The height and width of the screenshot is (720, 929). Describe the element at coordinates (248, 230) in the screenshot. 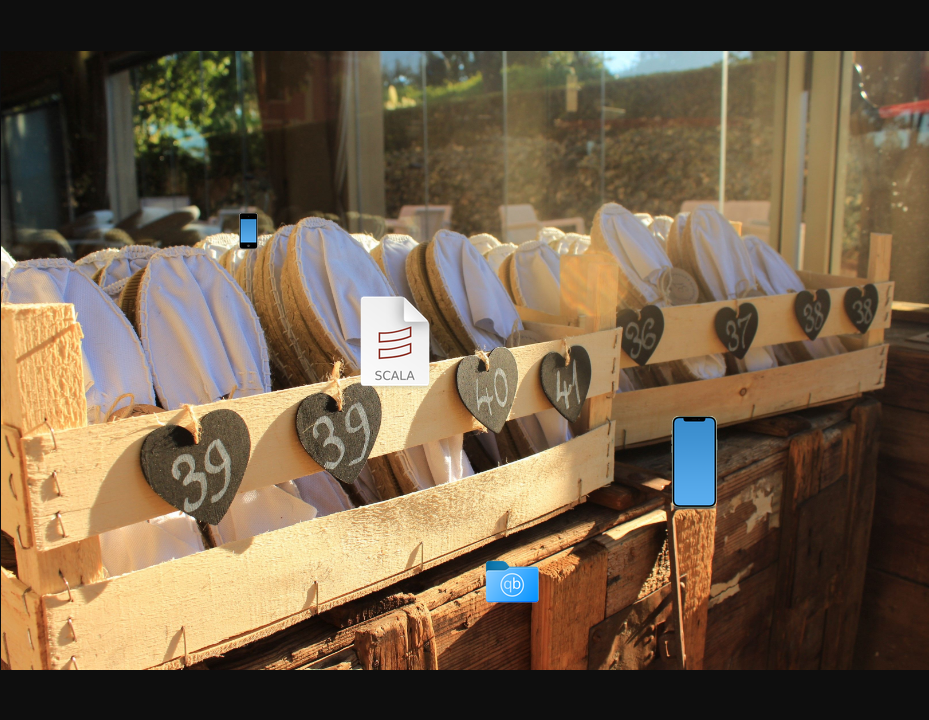

I see `iPod touch device icon` at that location.